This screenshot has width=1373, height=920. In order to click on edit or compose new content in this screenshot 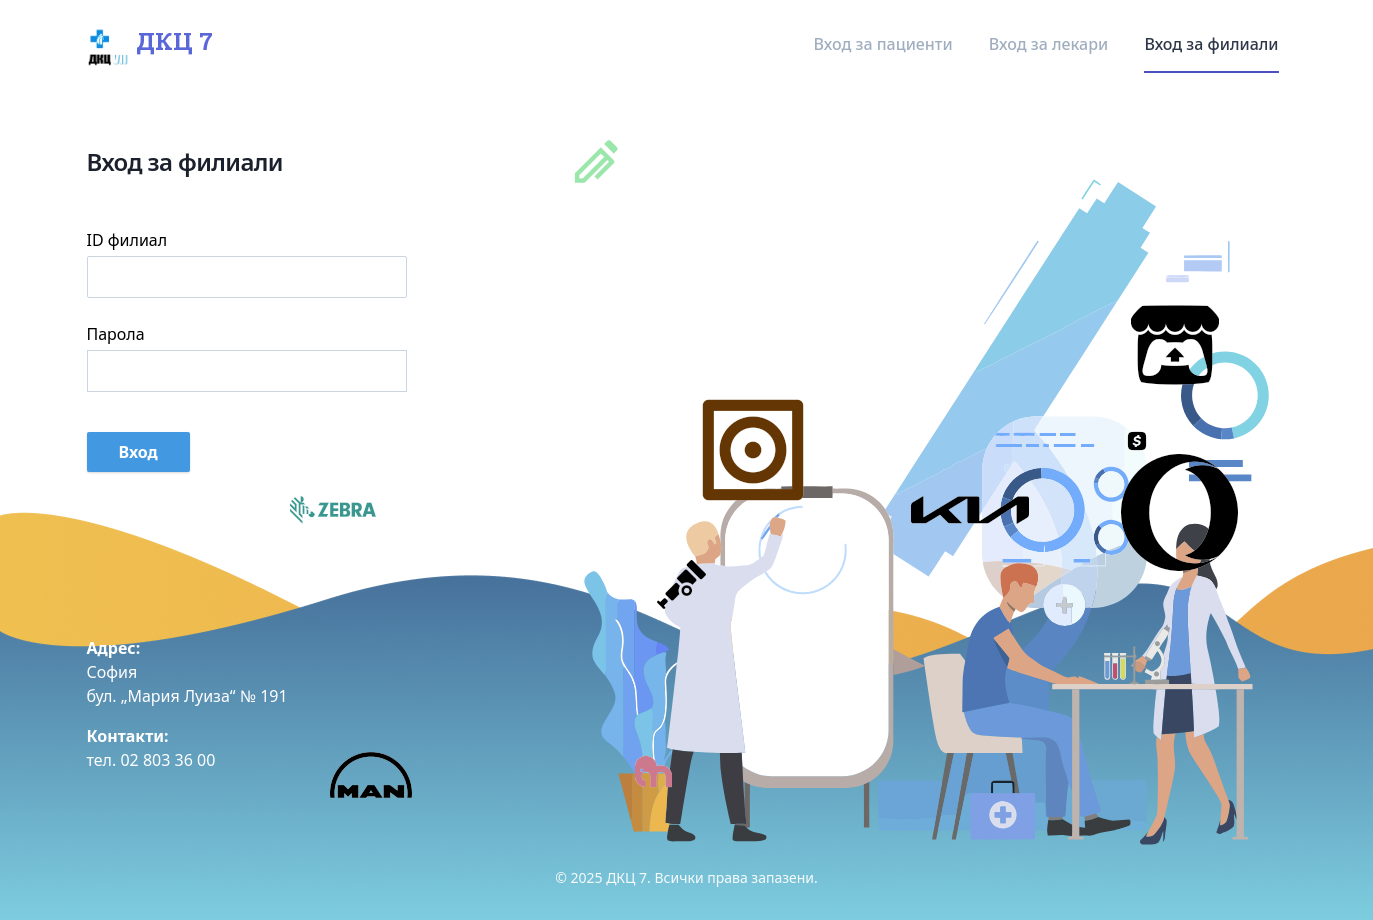, I will do `click(595, 162)`.